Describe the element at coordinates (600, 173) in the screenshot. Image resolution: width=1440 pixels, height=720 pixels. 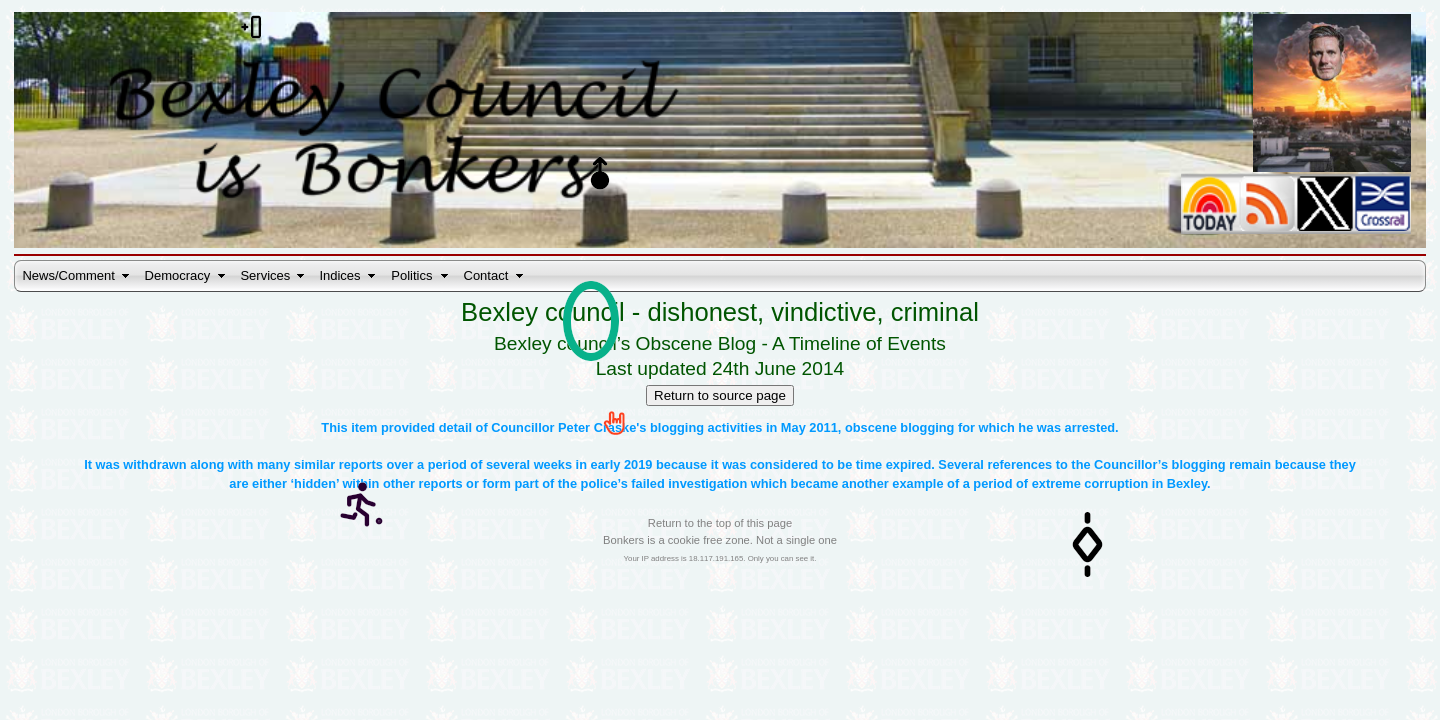
I see `swipe up to continue or dismiss` at that location.